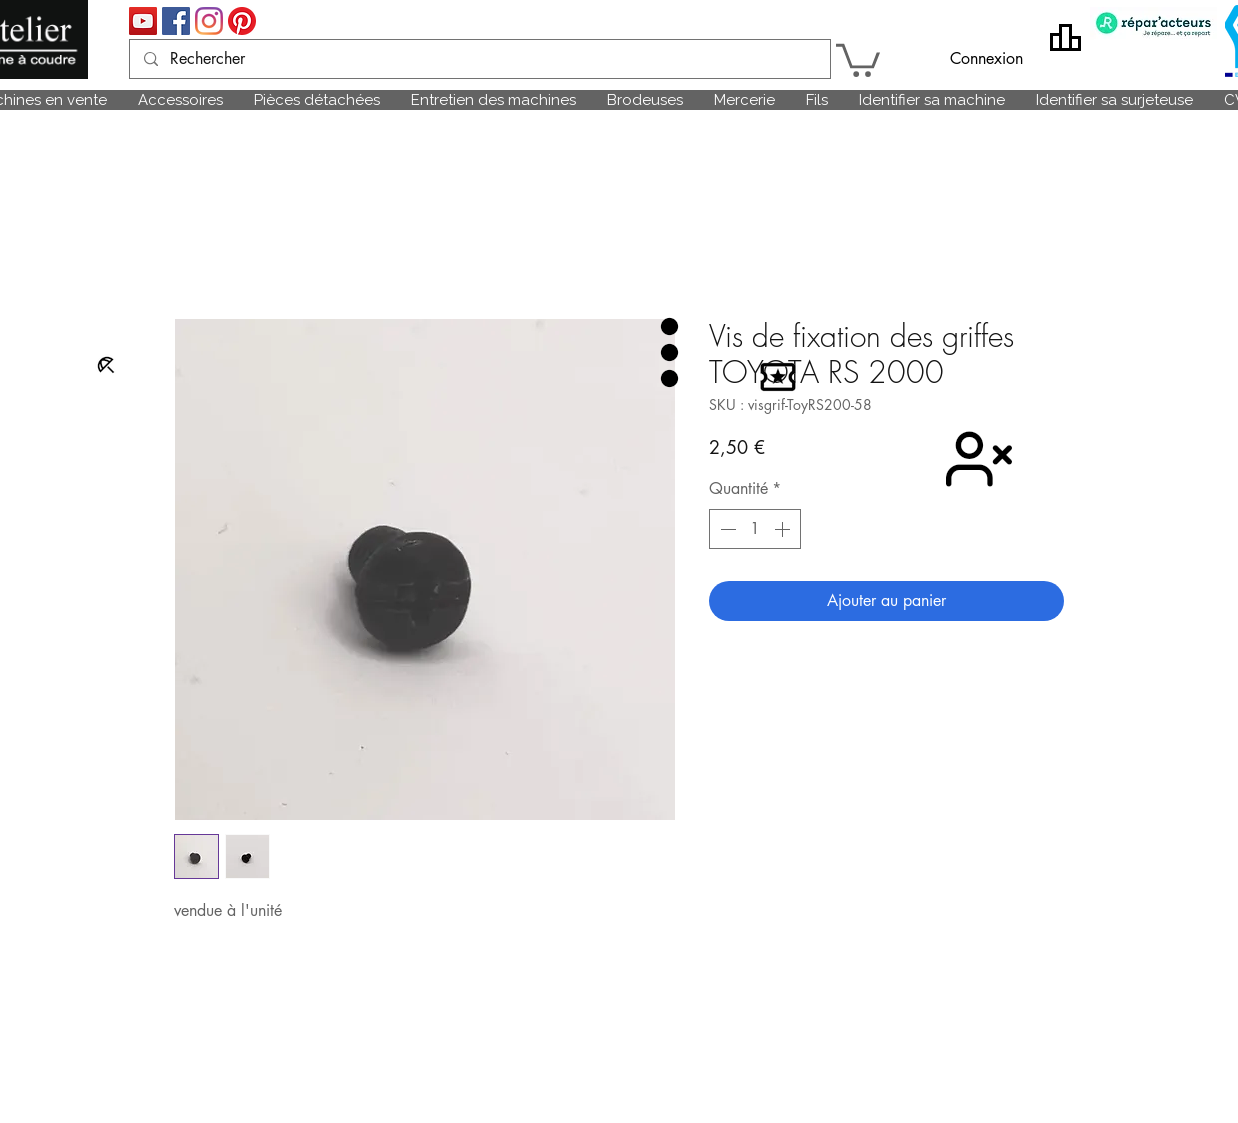 Image resolution: width=1238 pixels, height=1123 pixels. What do you see at coordinates (669, 352) in the screenshot?
I see `open more options menu` at bounding box center [669, 352].